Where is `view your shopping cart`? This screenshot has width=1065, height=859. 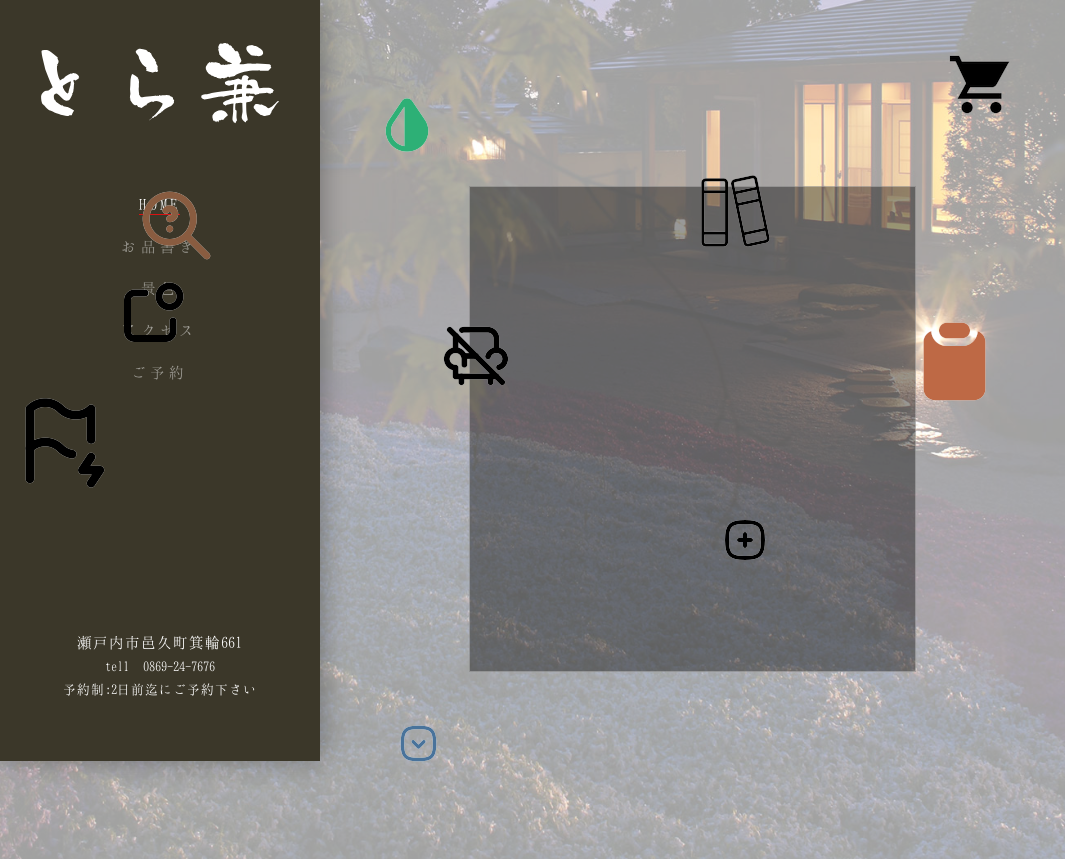 view your shopping cart is located at coordinates (981, 84).